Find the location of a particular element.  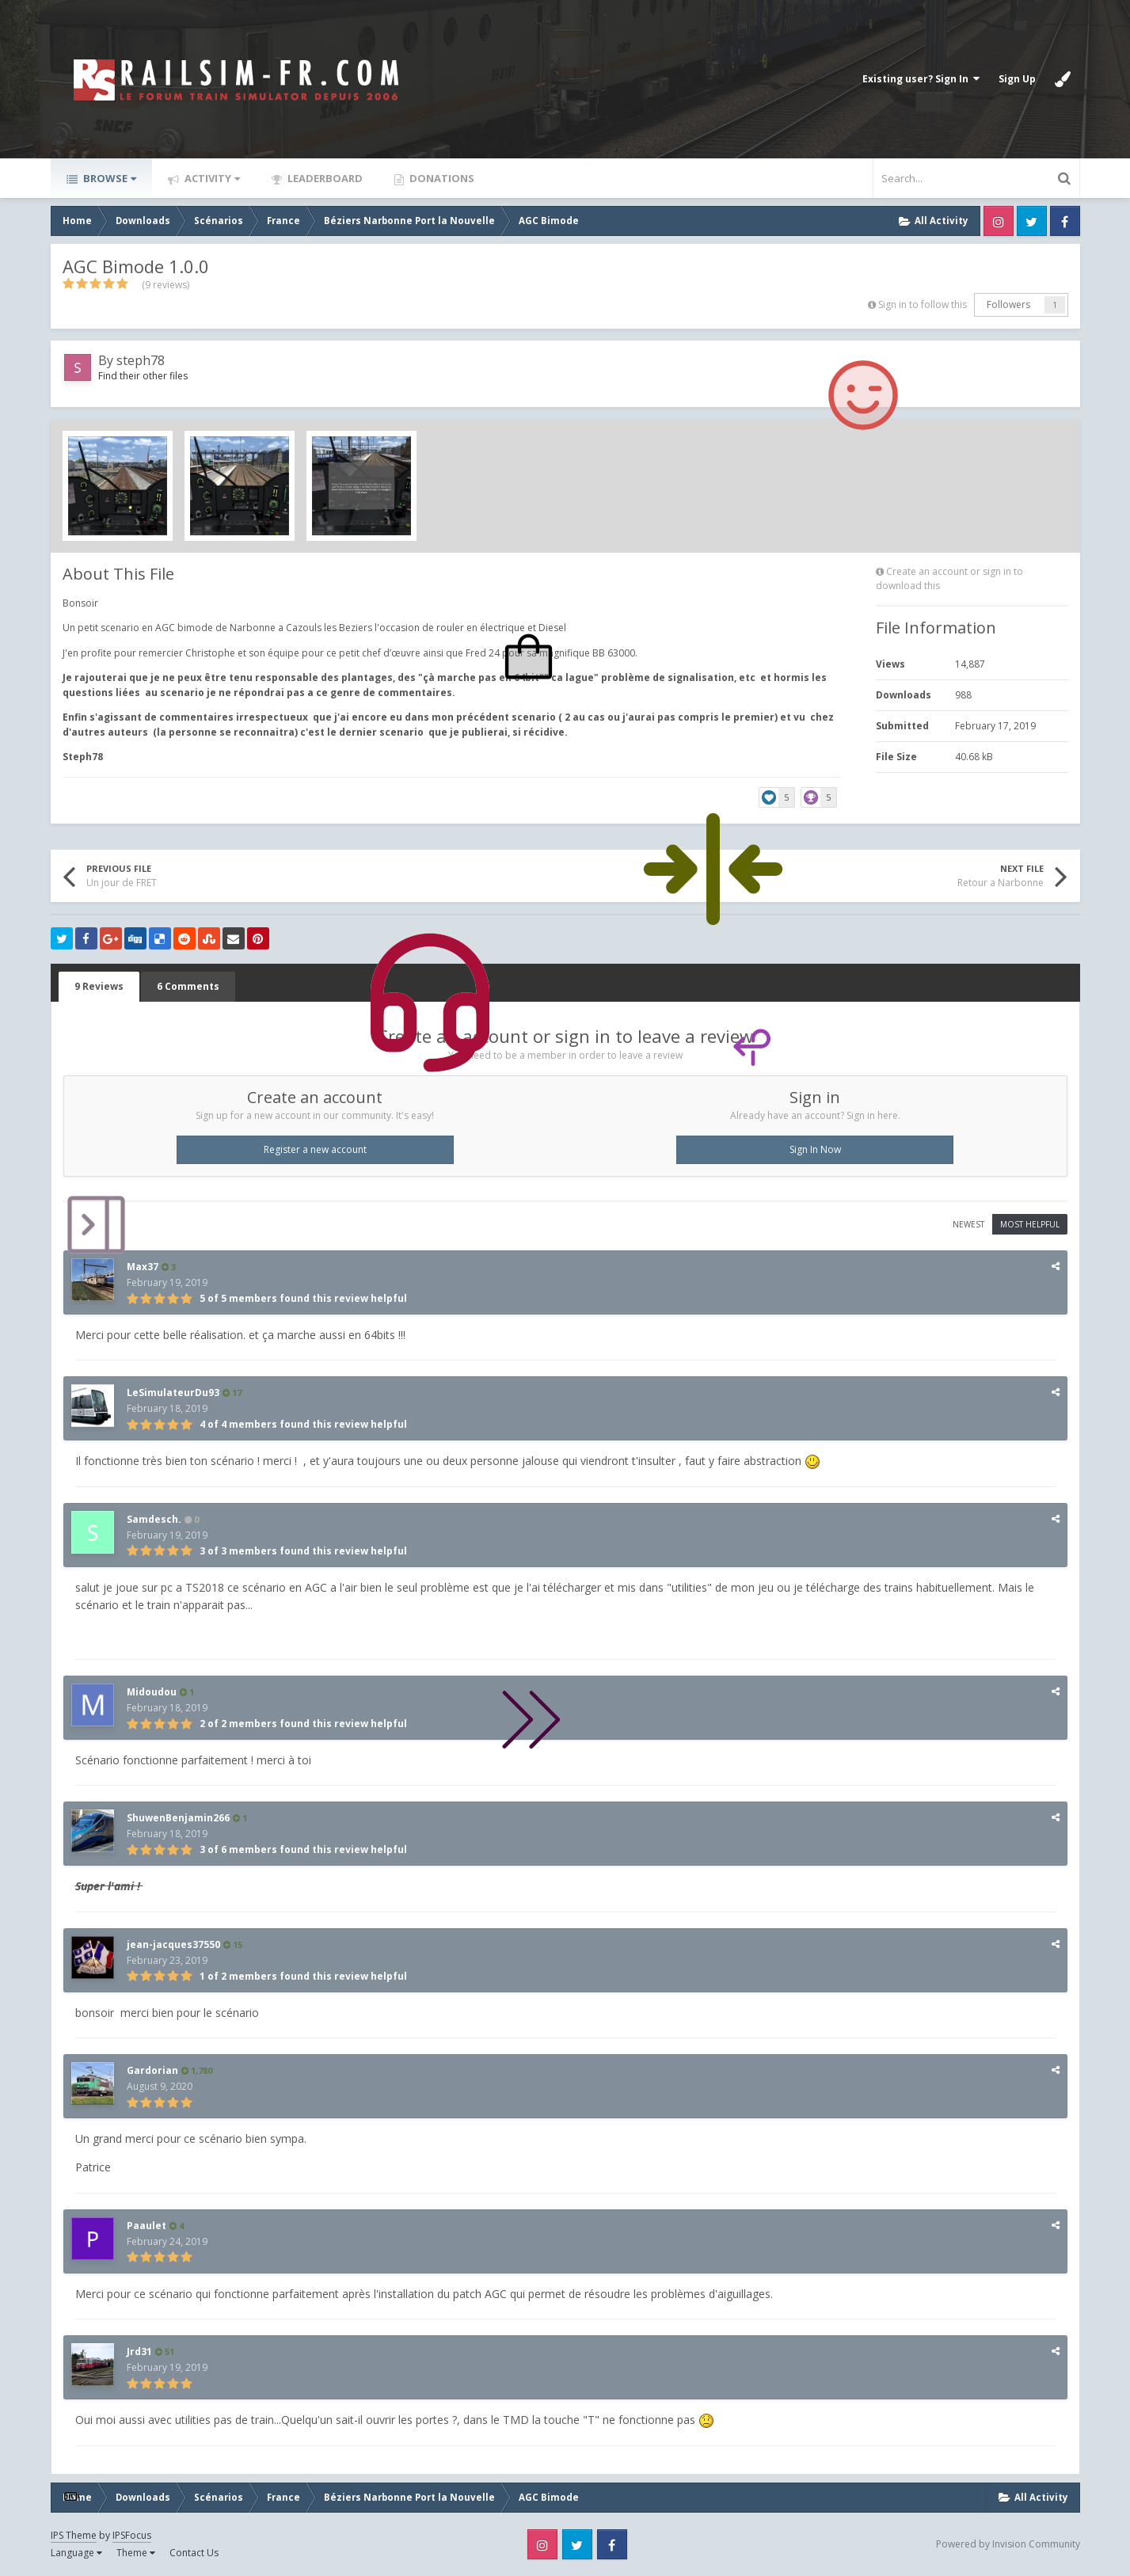

collapse the sidebar panel is located at coordinates (96, 1224).